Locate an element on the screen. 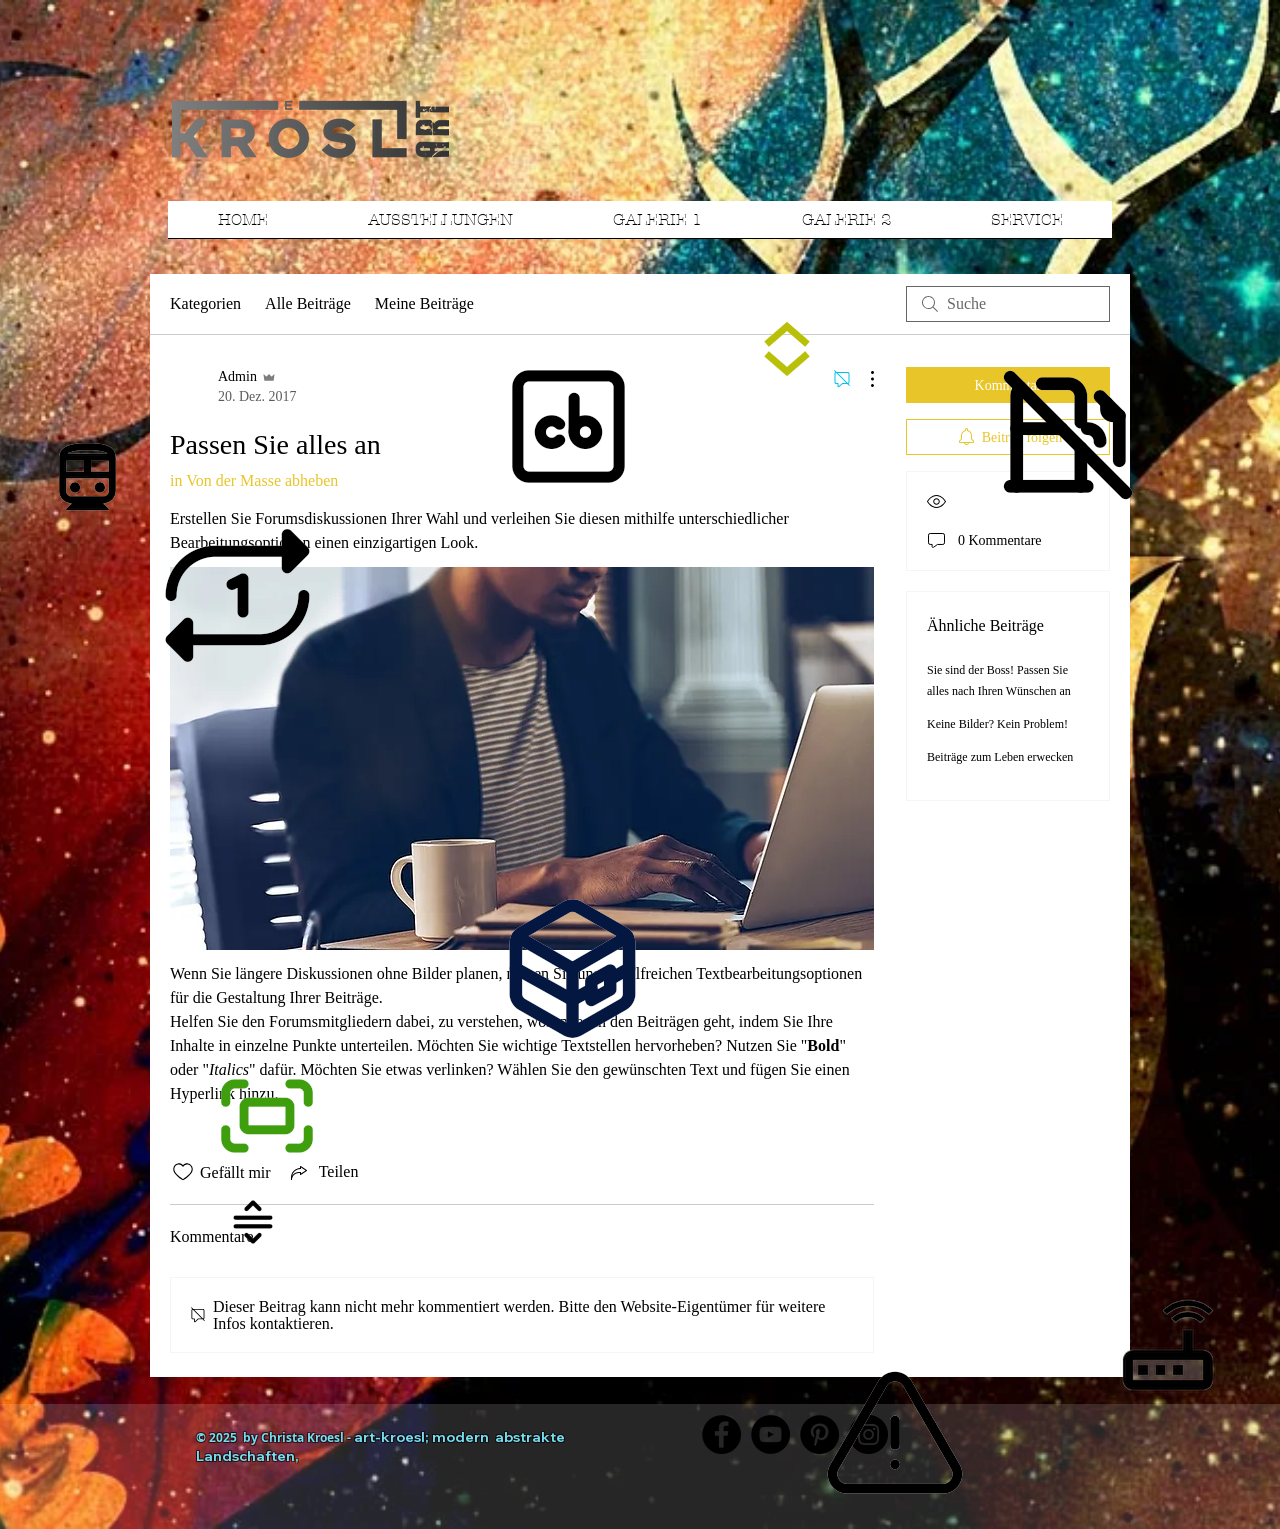  visit crunchbase company profile is located at coordinates (568, 426).